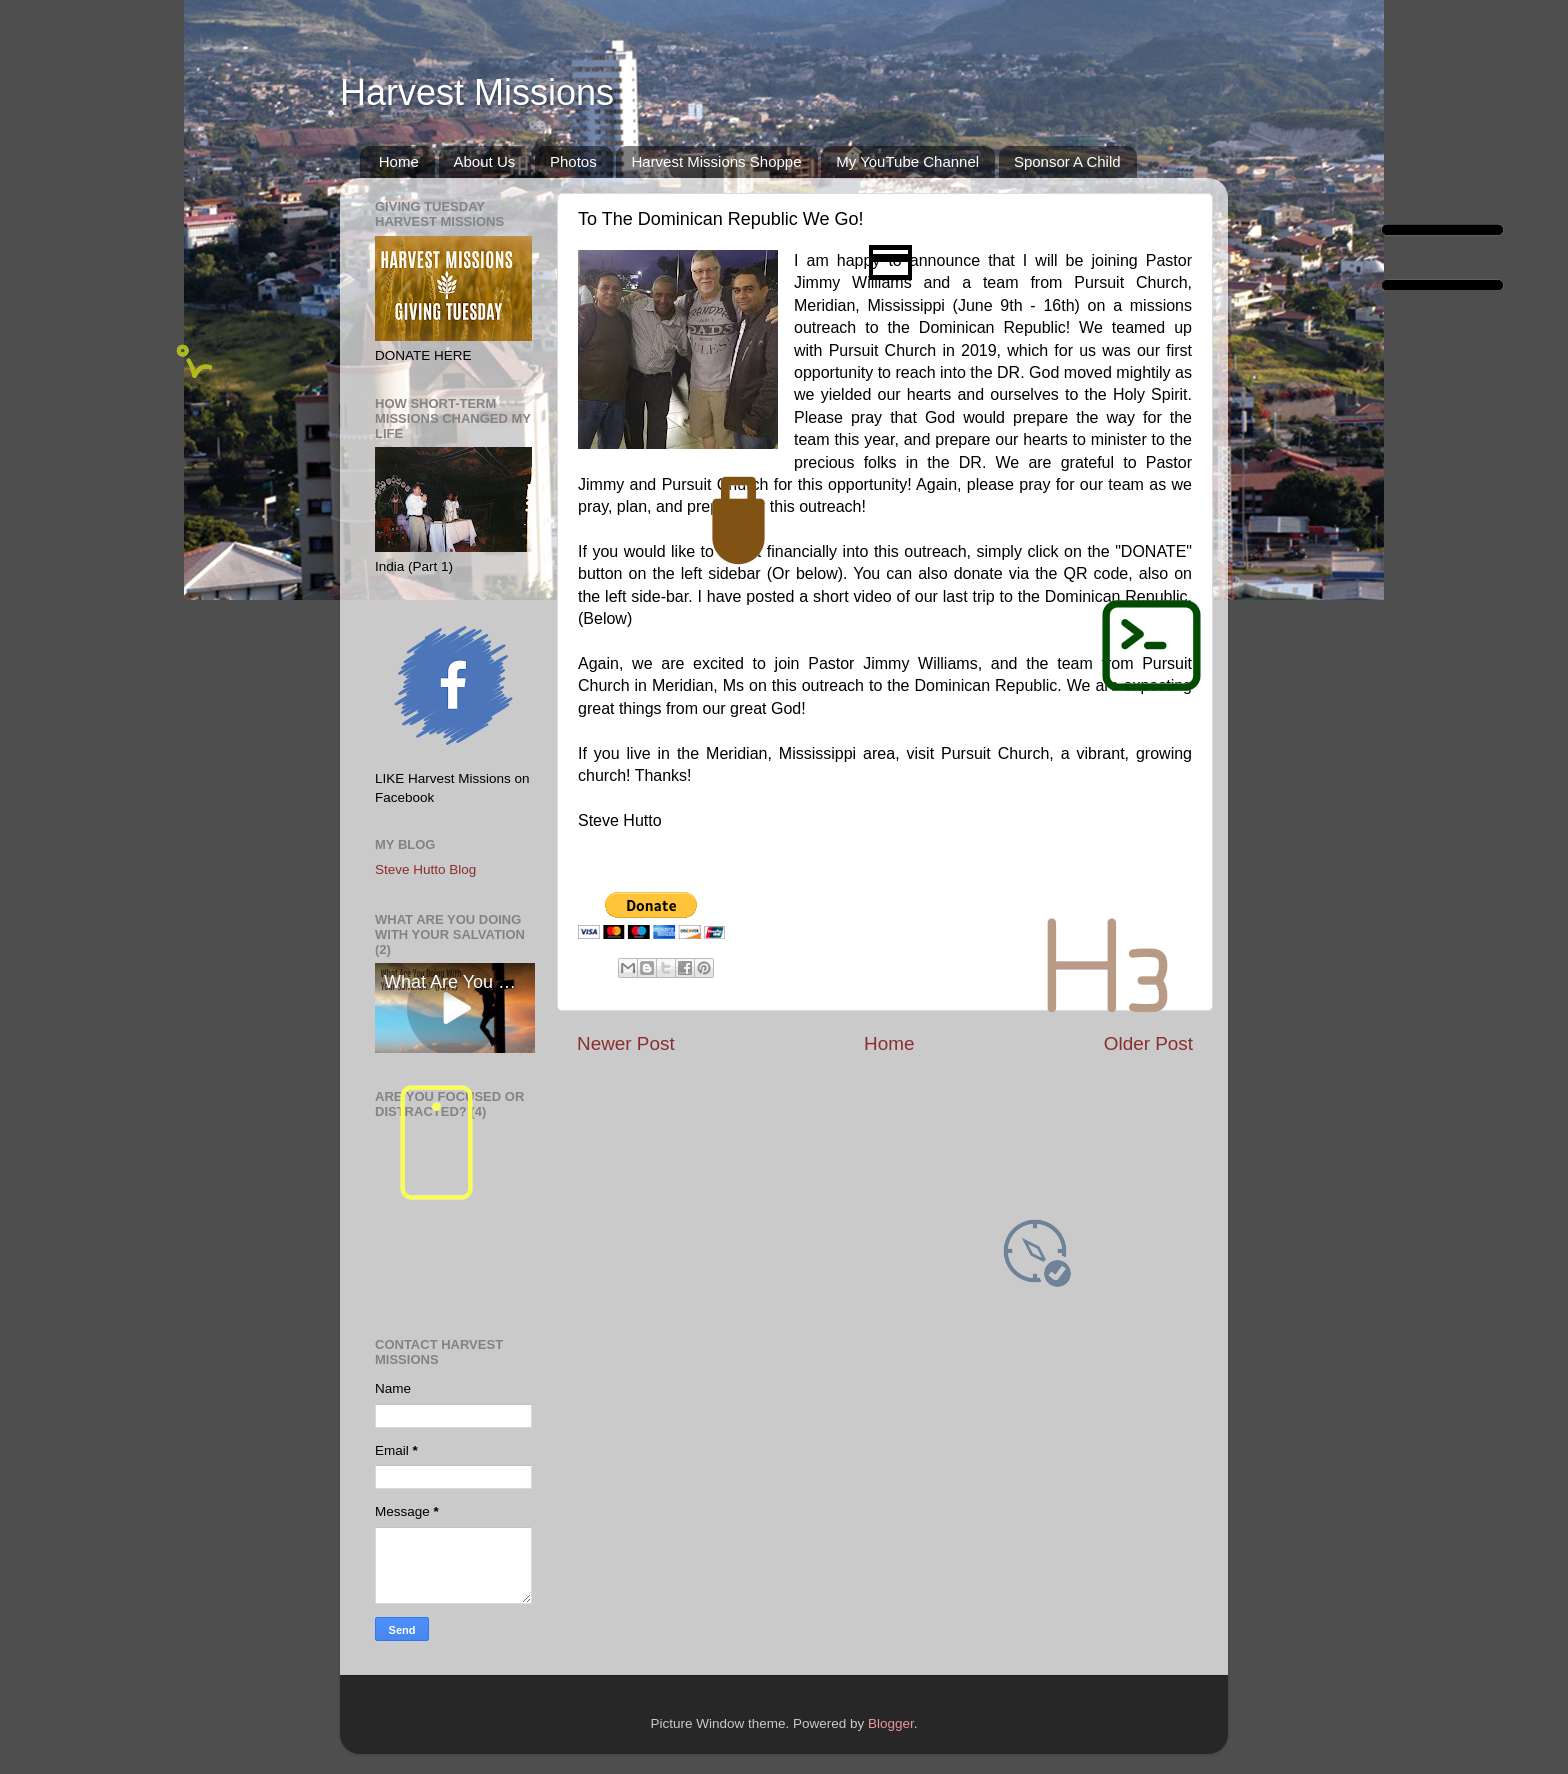 Image resolution: width=1568 pixels, height=1774 pixels. I want to click on connect a USB device, so click(738, 520).